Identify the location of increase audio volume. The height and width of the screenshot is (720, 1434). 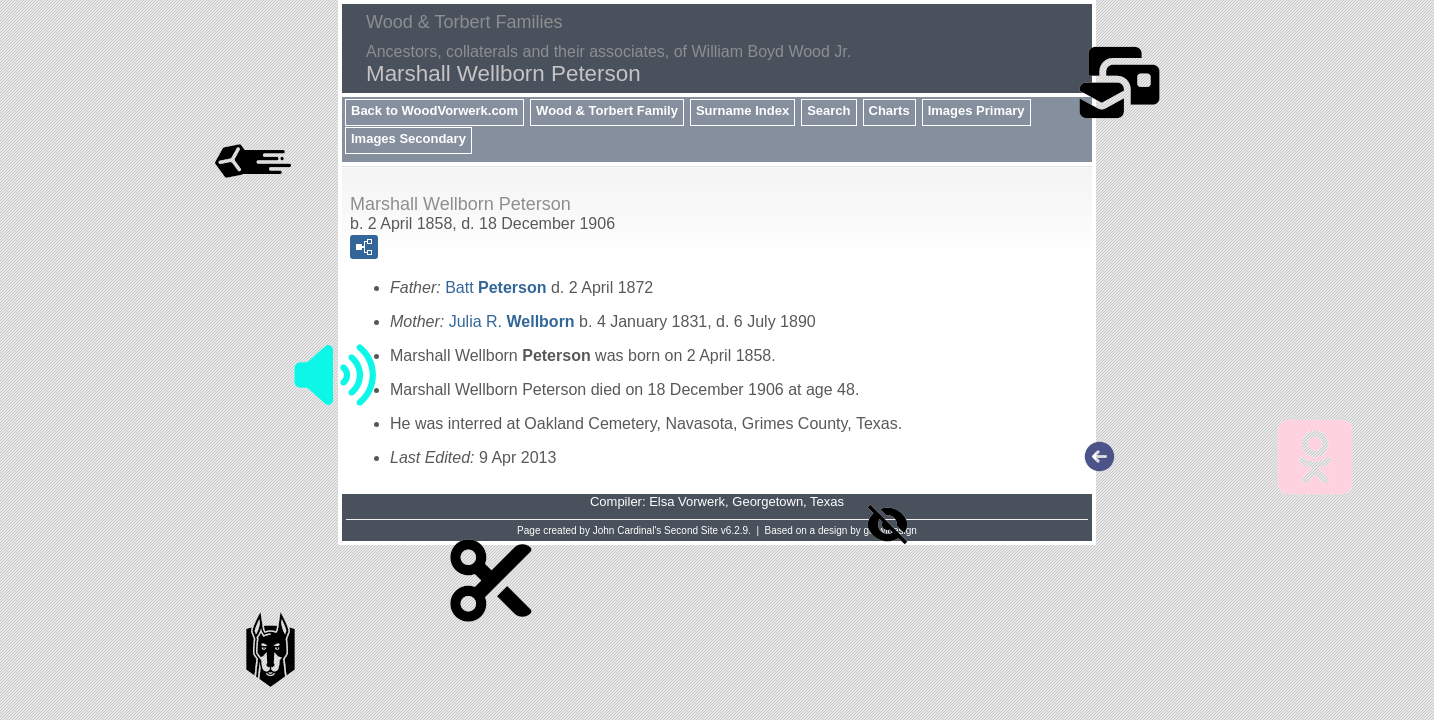
(333, 375).